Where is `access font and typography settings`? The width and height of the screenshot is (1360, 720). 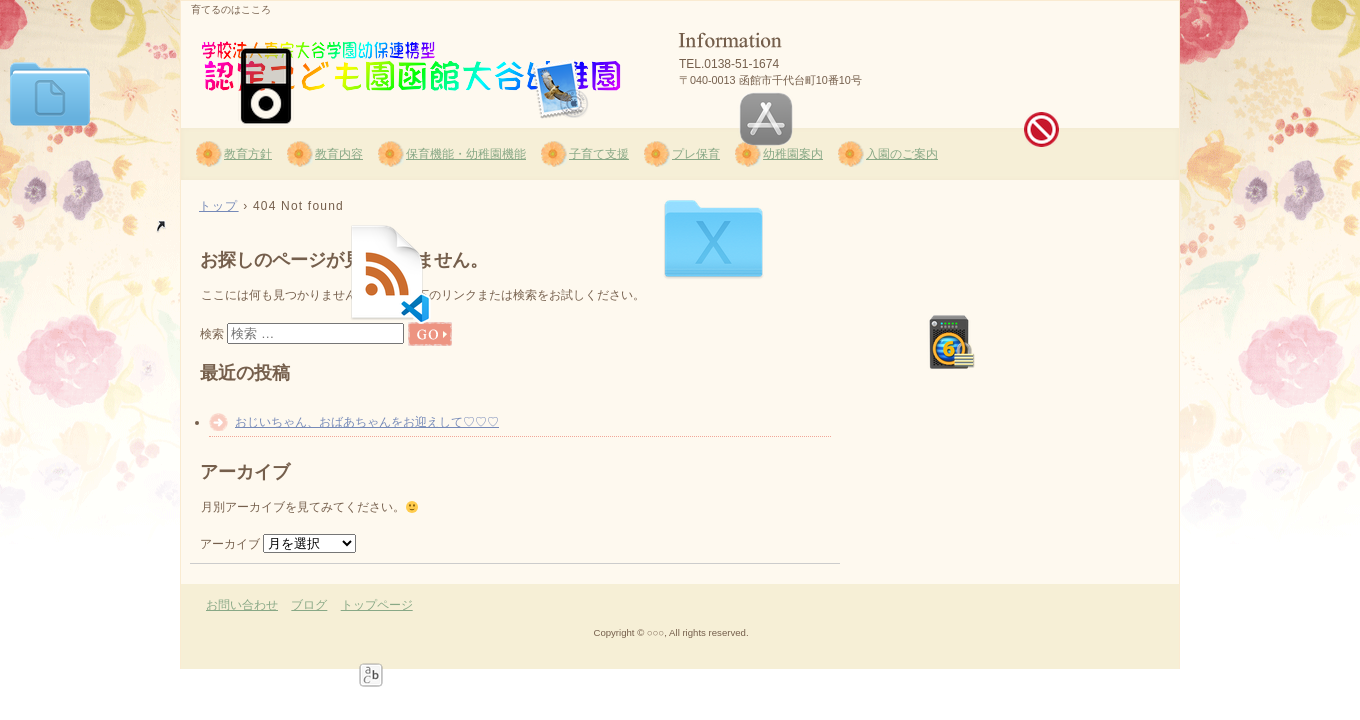
access font and typography settings is located at coordinates (371, 675).